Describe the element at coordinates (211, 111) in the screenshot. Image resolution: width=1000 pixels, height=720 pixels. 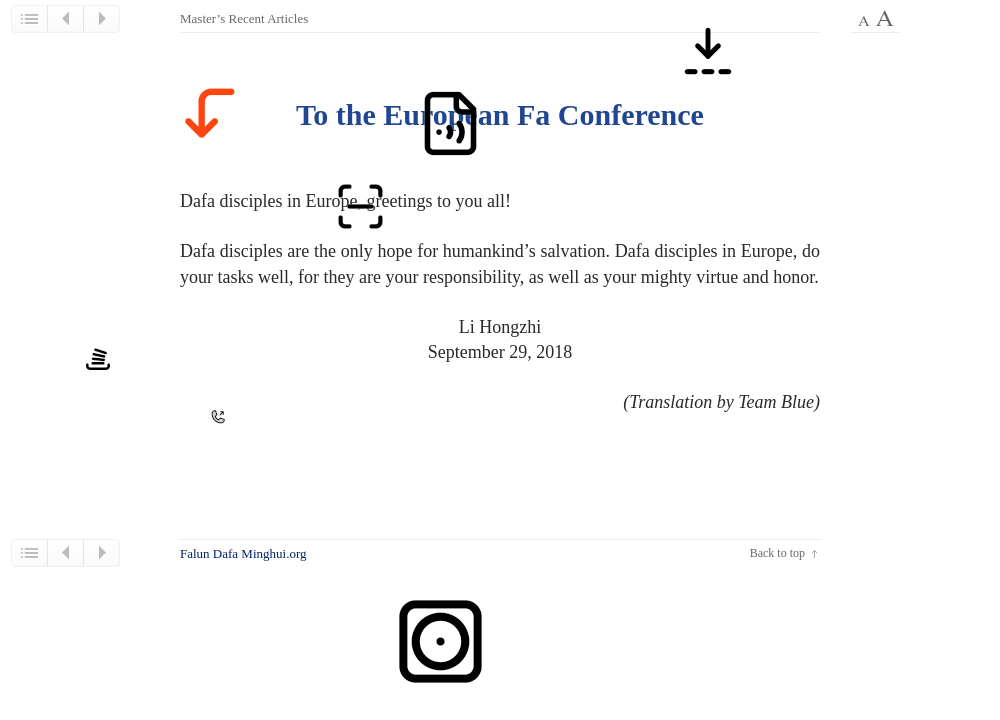
I see `go back and down in navigation` at that location.